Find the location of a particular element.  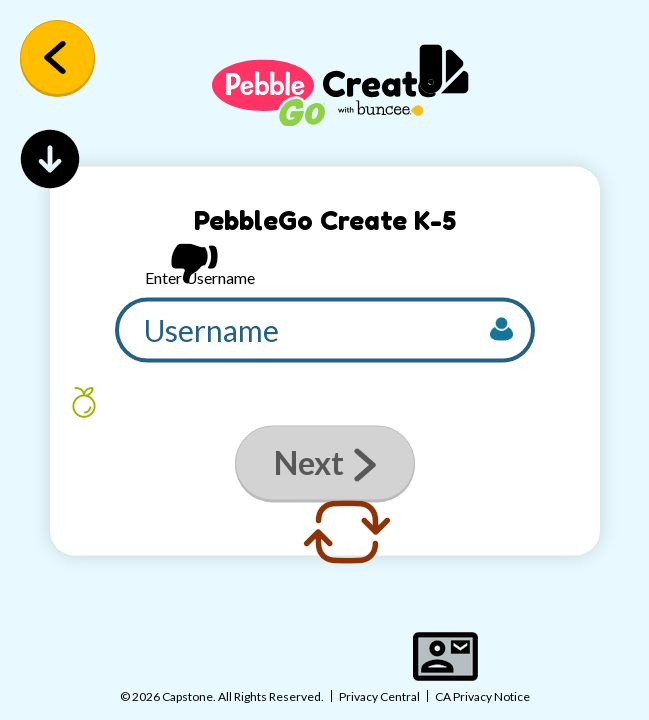

access contact's email information is located at coordinates (445, 656).